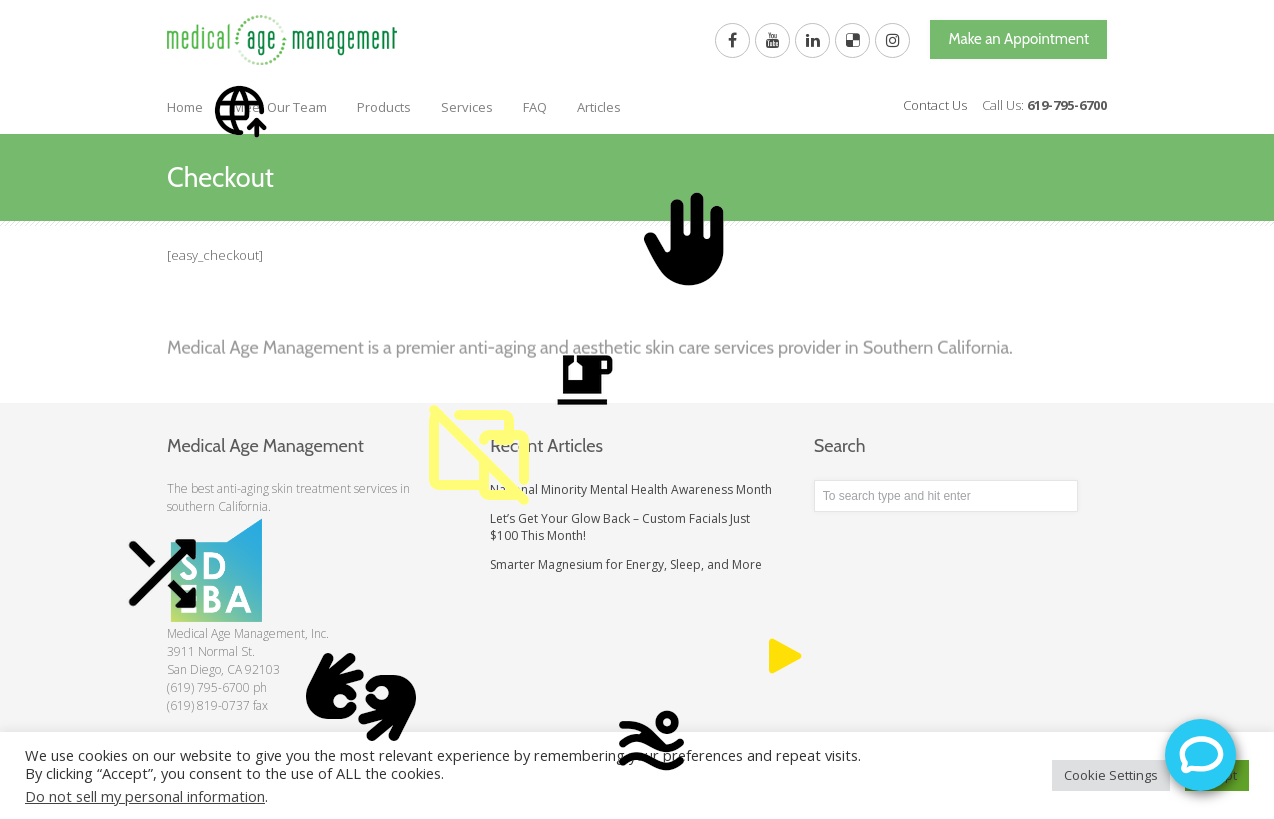 This screenshot has height=819, width=1274. What do you see at coordinates (687, 239) in the screenshot?
I see `stop or pause an action` at bounding box center [687, 239].